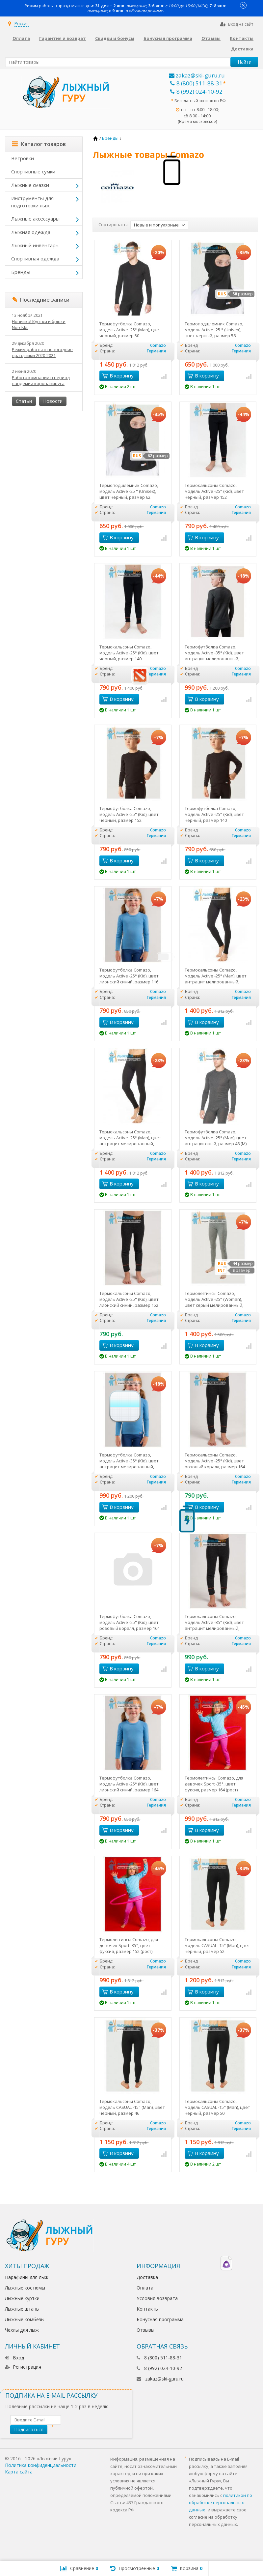  What do you see at coordinates (172, 171) in the screenshot?
I see `indicates battery is completely drained` at bounding box center [172, 171].